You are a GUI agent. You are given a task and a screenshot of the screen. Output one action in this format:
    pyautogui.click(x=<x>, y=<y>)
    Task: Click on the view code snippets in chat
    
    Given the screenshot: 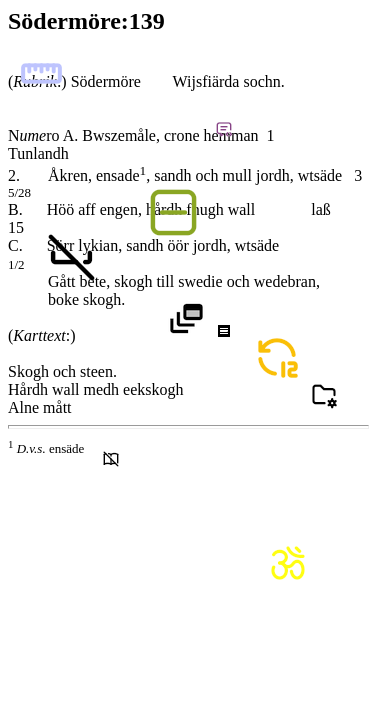 What is the action you would take?
    pyautogui.click(x=224, y=129)
    